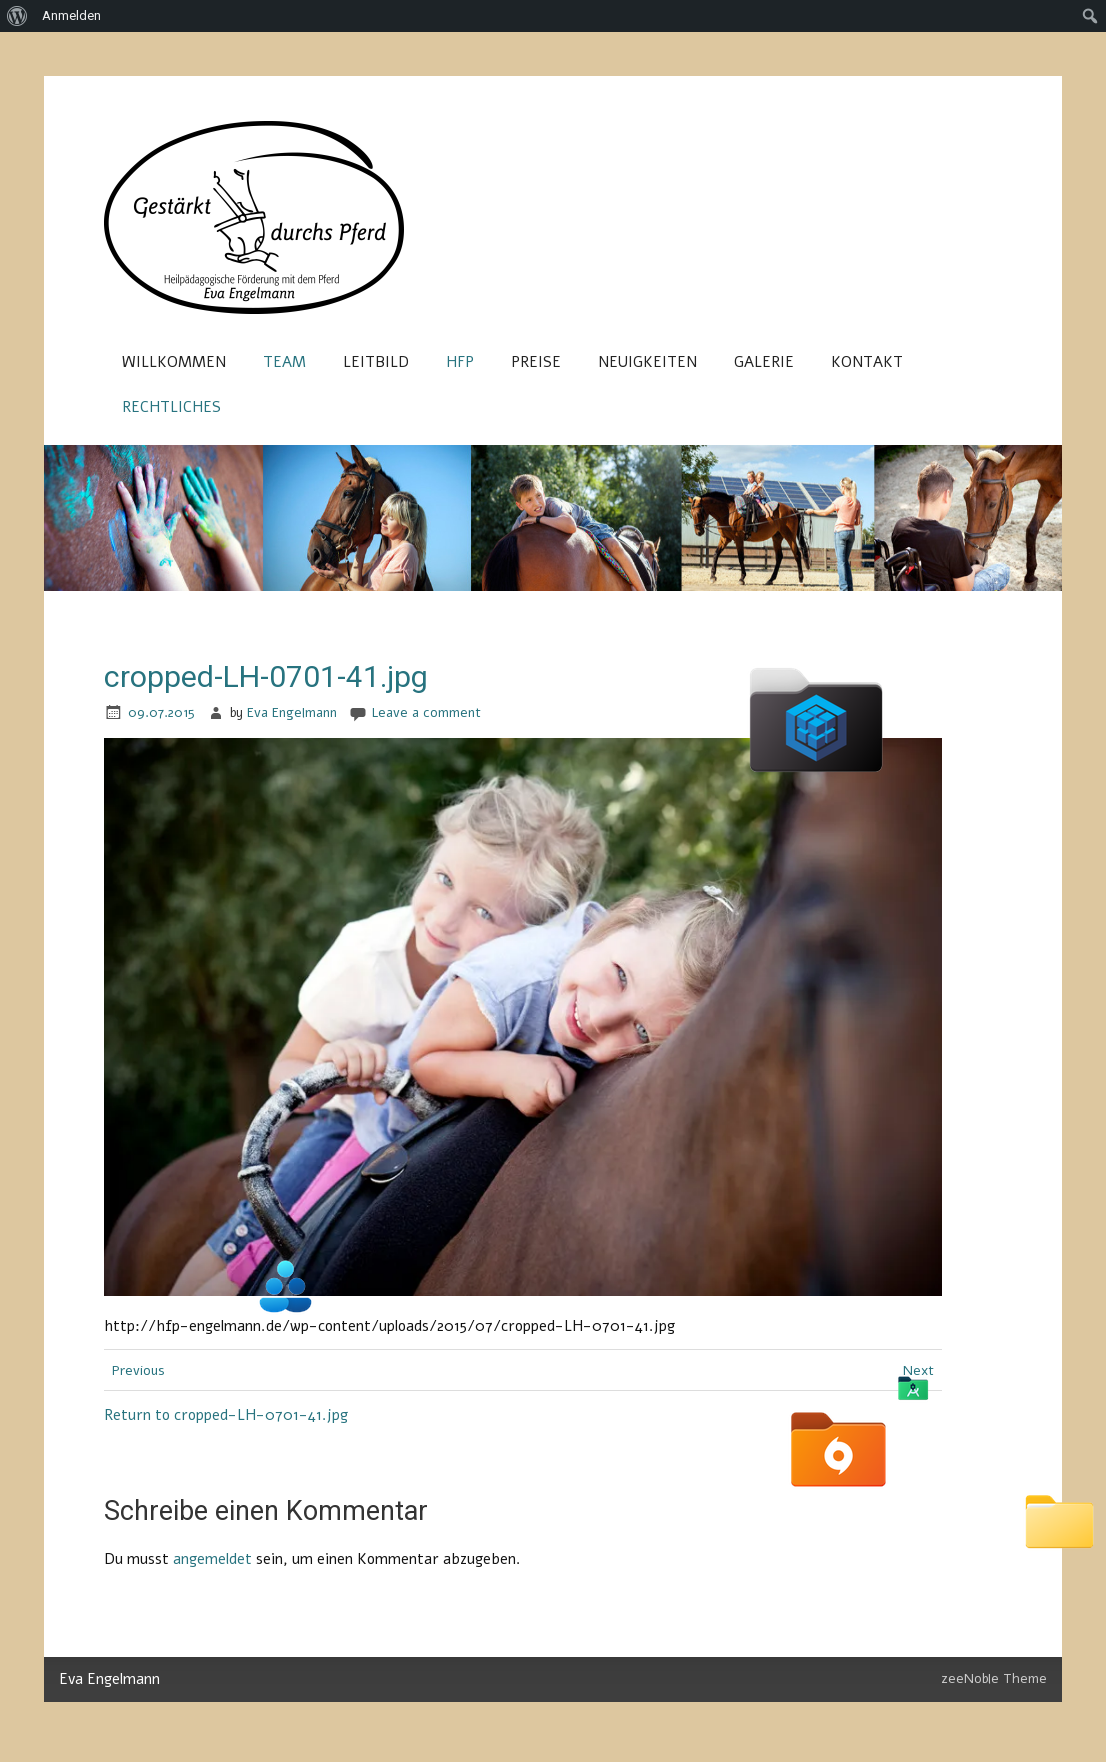 Image resolution: width=1106 pixels, height=1762 pixels. What do you see at coordinates (838, 1452) in the screenshot?
I see `open Origin game library folder` at bounding box center [838, 1452].